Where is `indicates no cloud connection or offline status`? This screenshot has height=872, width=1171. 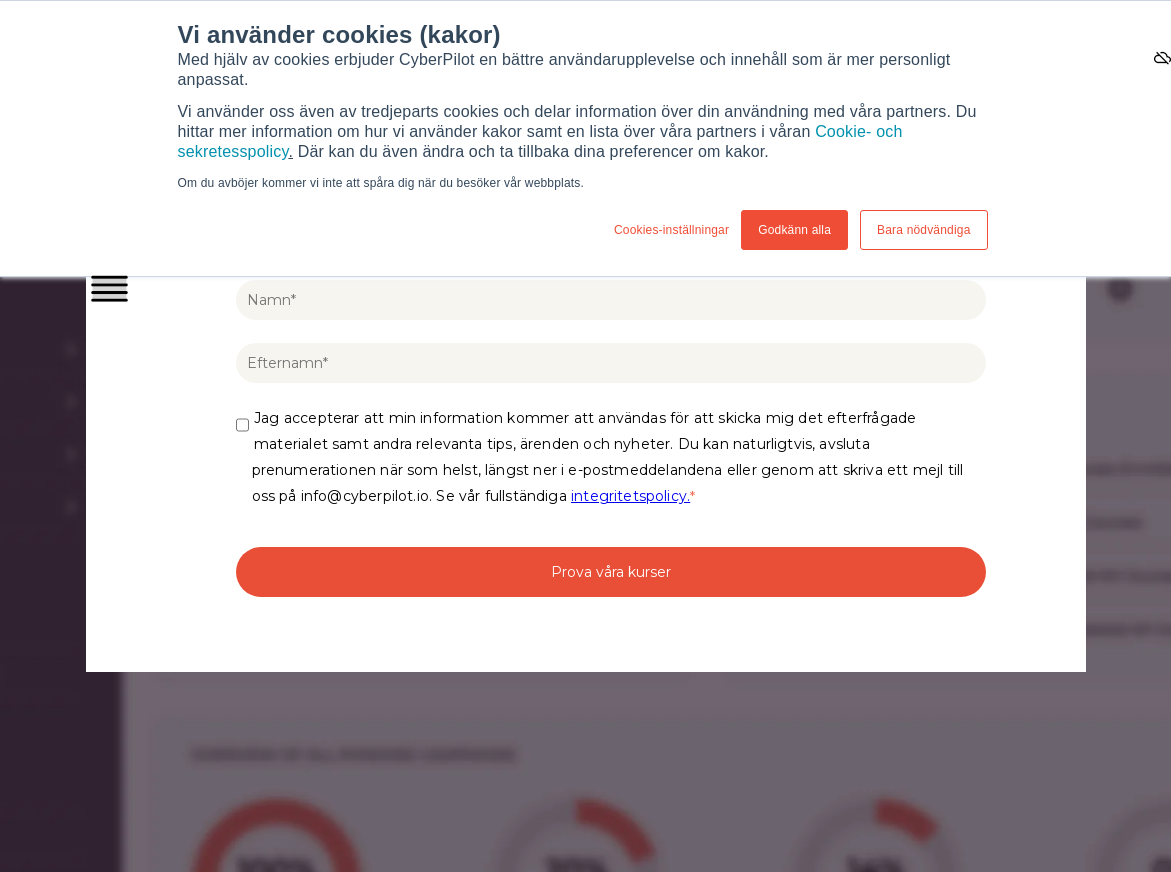 indicates no cloud connection or offline status is located at coordinates (1162, 57).